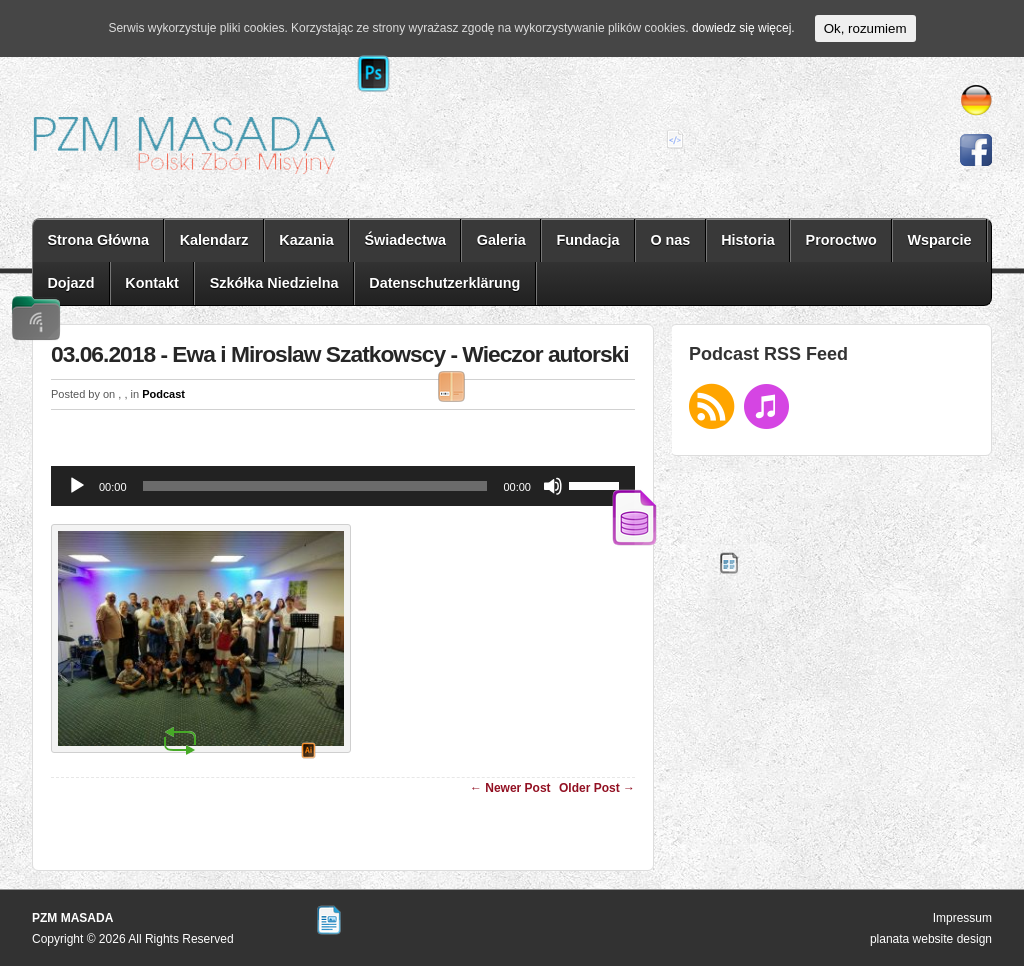 Image resolution: width=1024 pixels, height=966 pixels. What do you see at coordinates (675, 139) in the screenshot?
I see `an HTML or web document file` at bounding box center [675, 139].